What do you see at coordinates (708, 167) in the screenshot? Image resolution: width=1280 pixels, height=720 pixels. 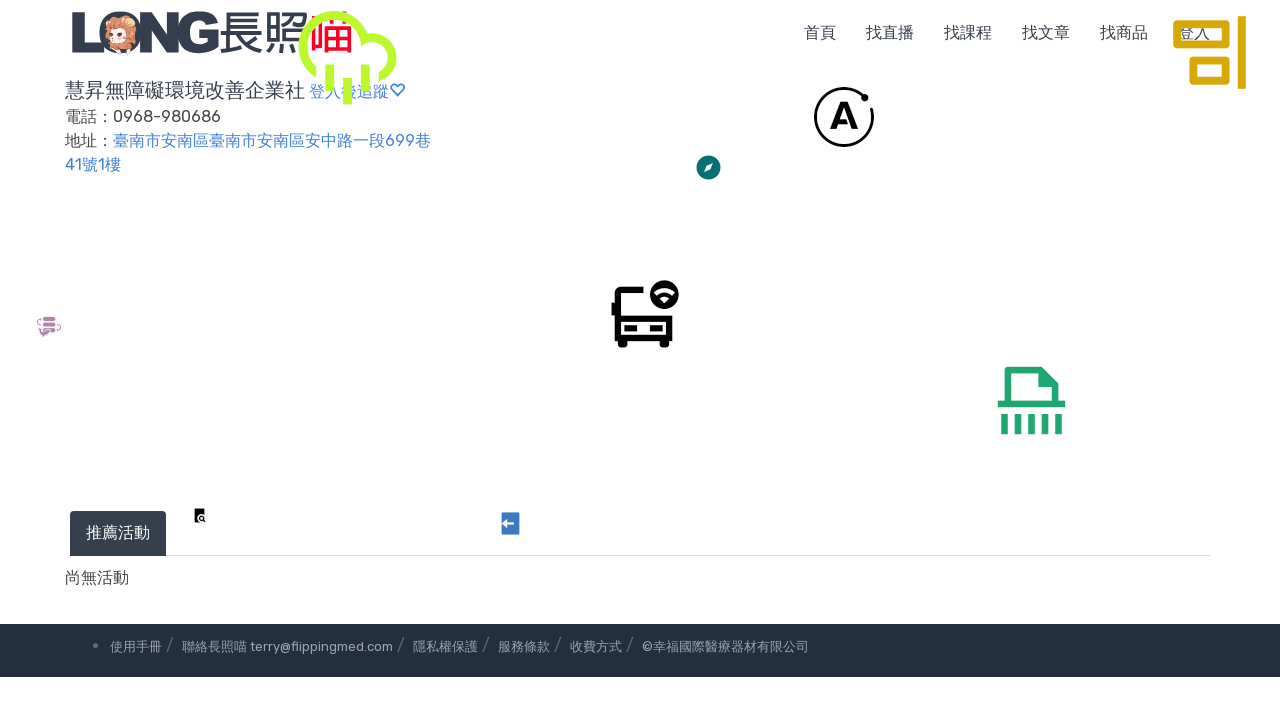 I see `open navigation or compass app` at bounding box center [708, 167].